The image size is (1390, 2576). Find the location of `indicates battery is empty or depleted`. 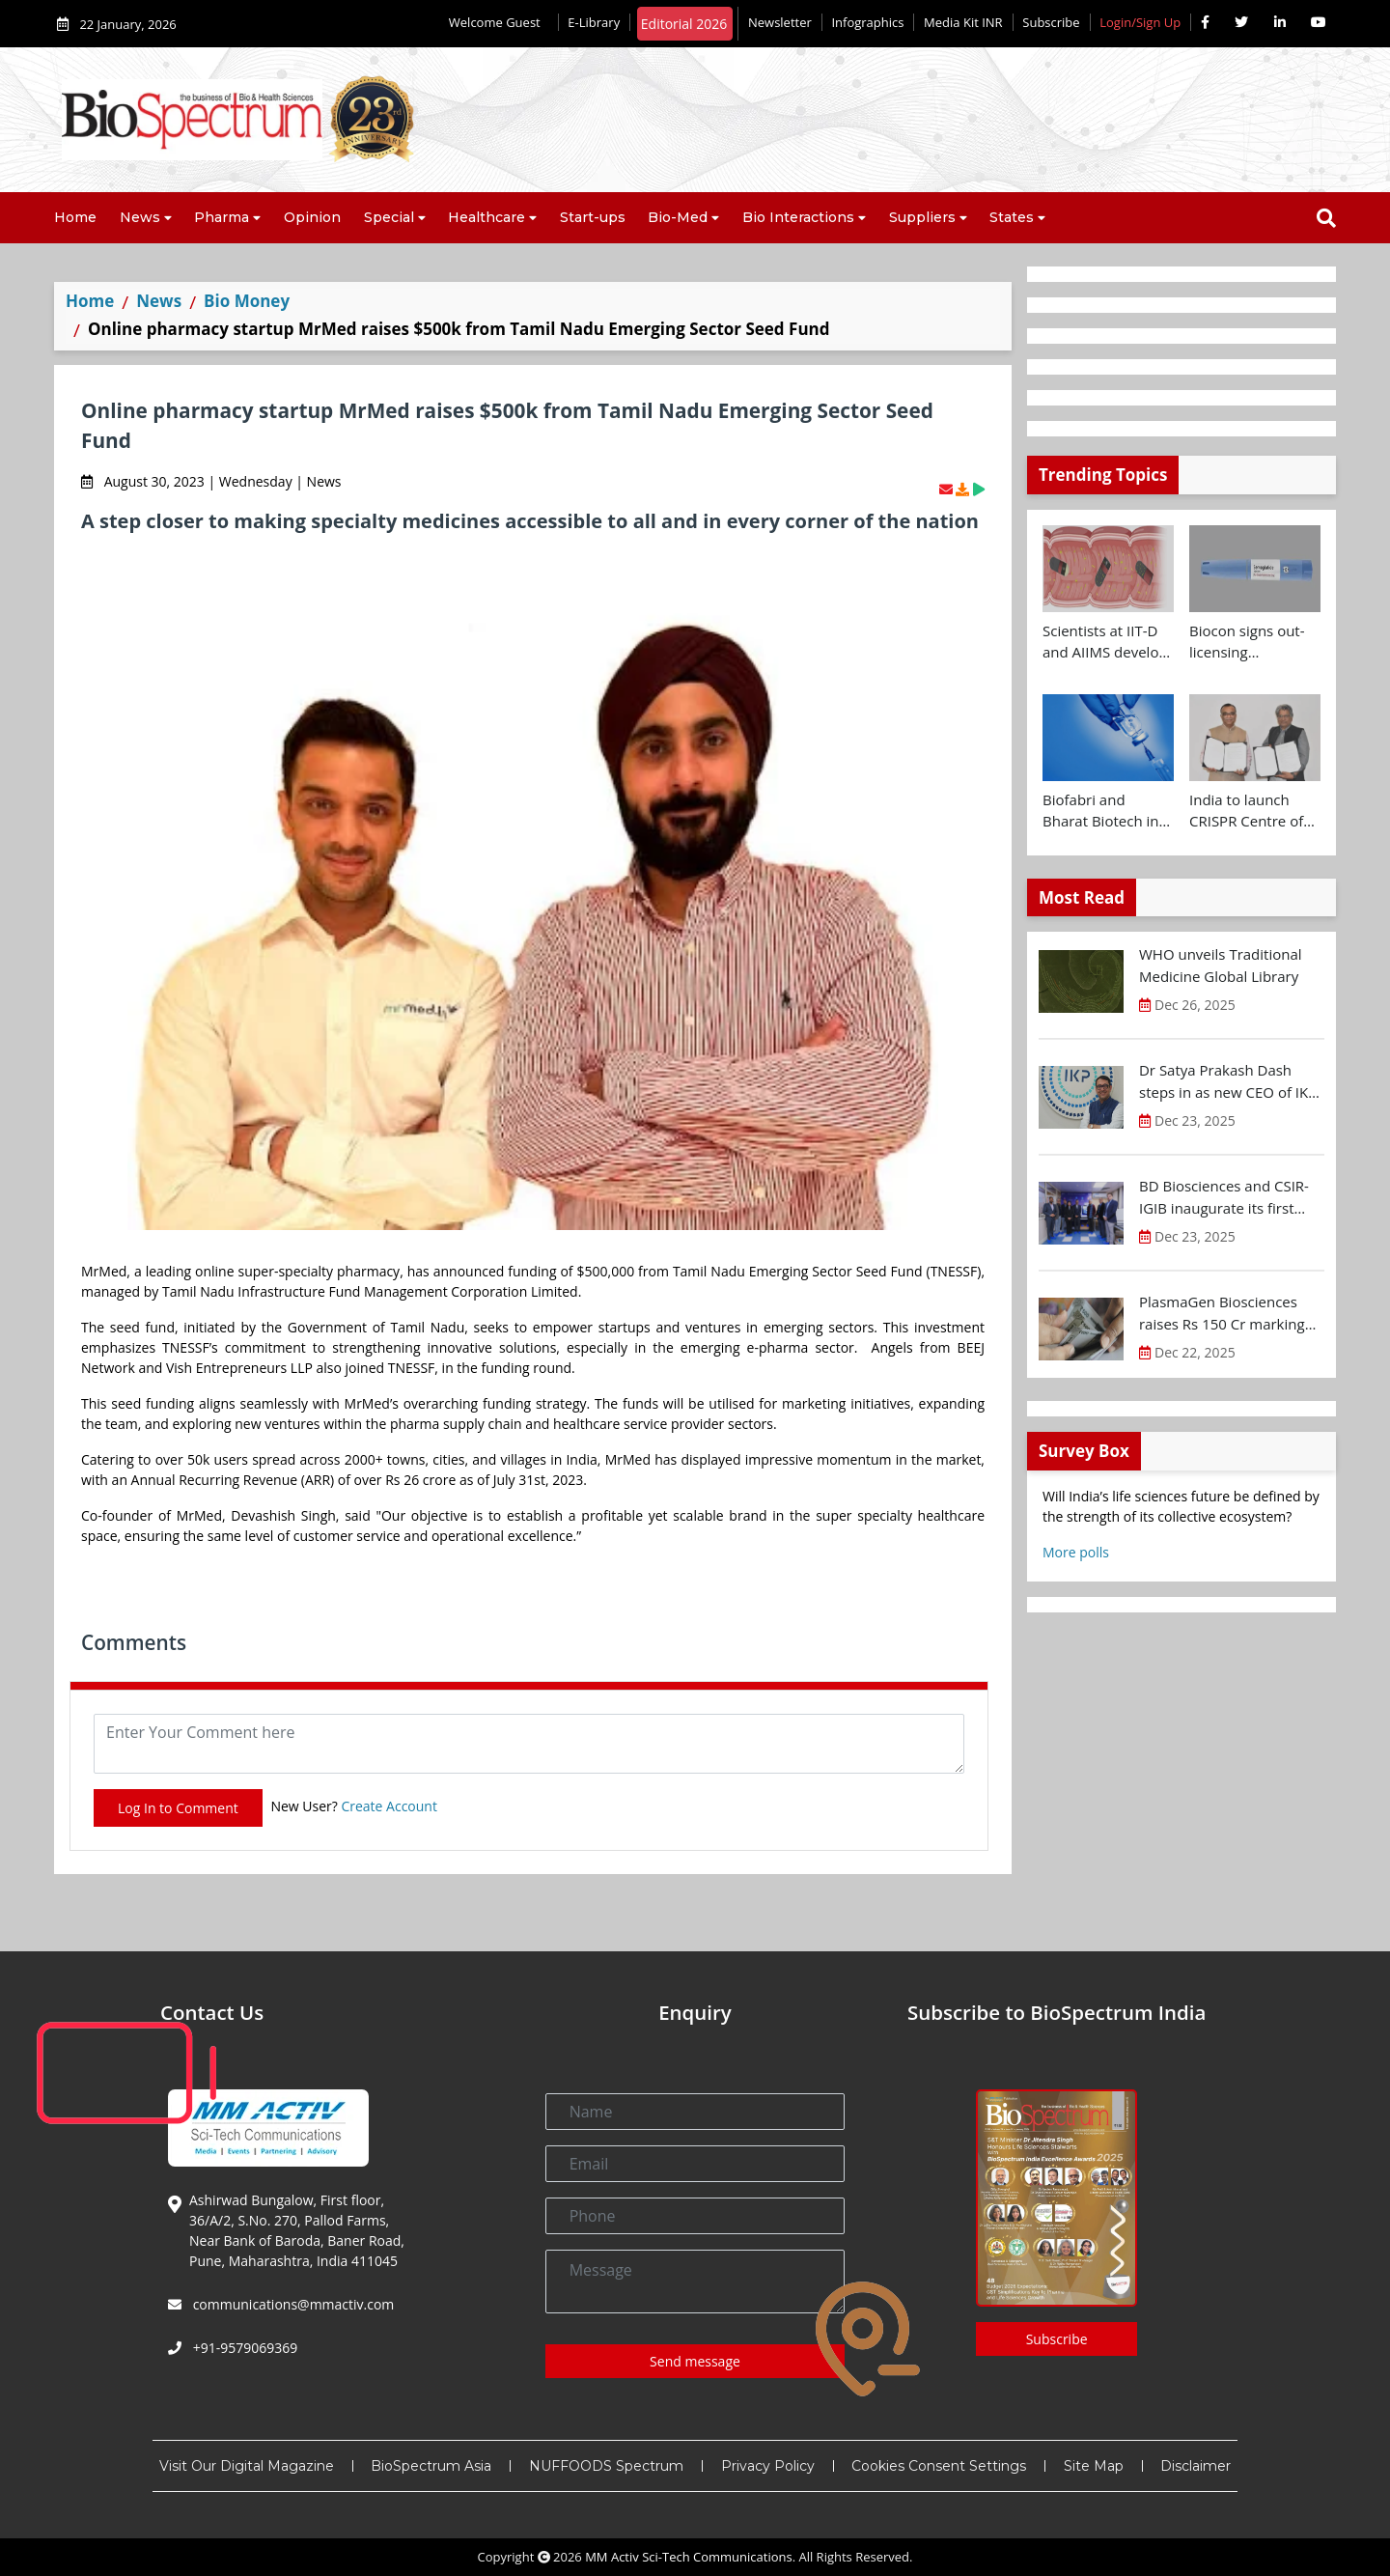

indicates battery is empty or depleted is located at coordinates (124, 2073).